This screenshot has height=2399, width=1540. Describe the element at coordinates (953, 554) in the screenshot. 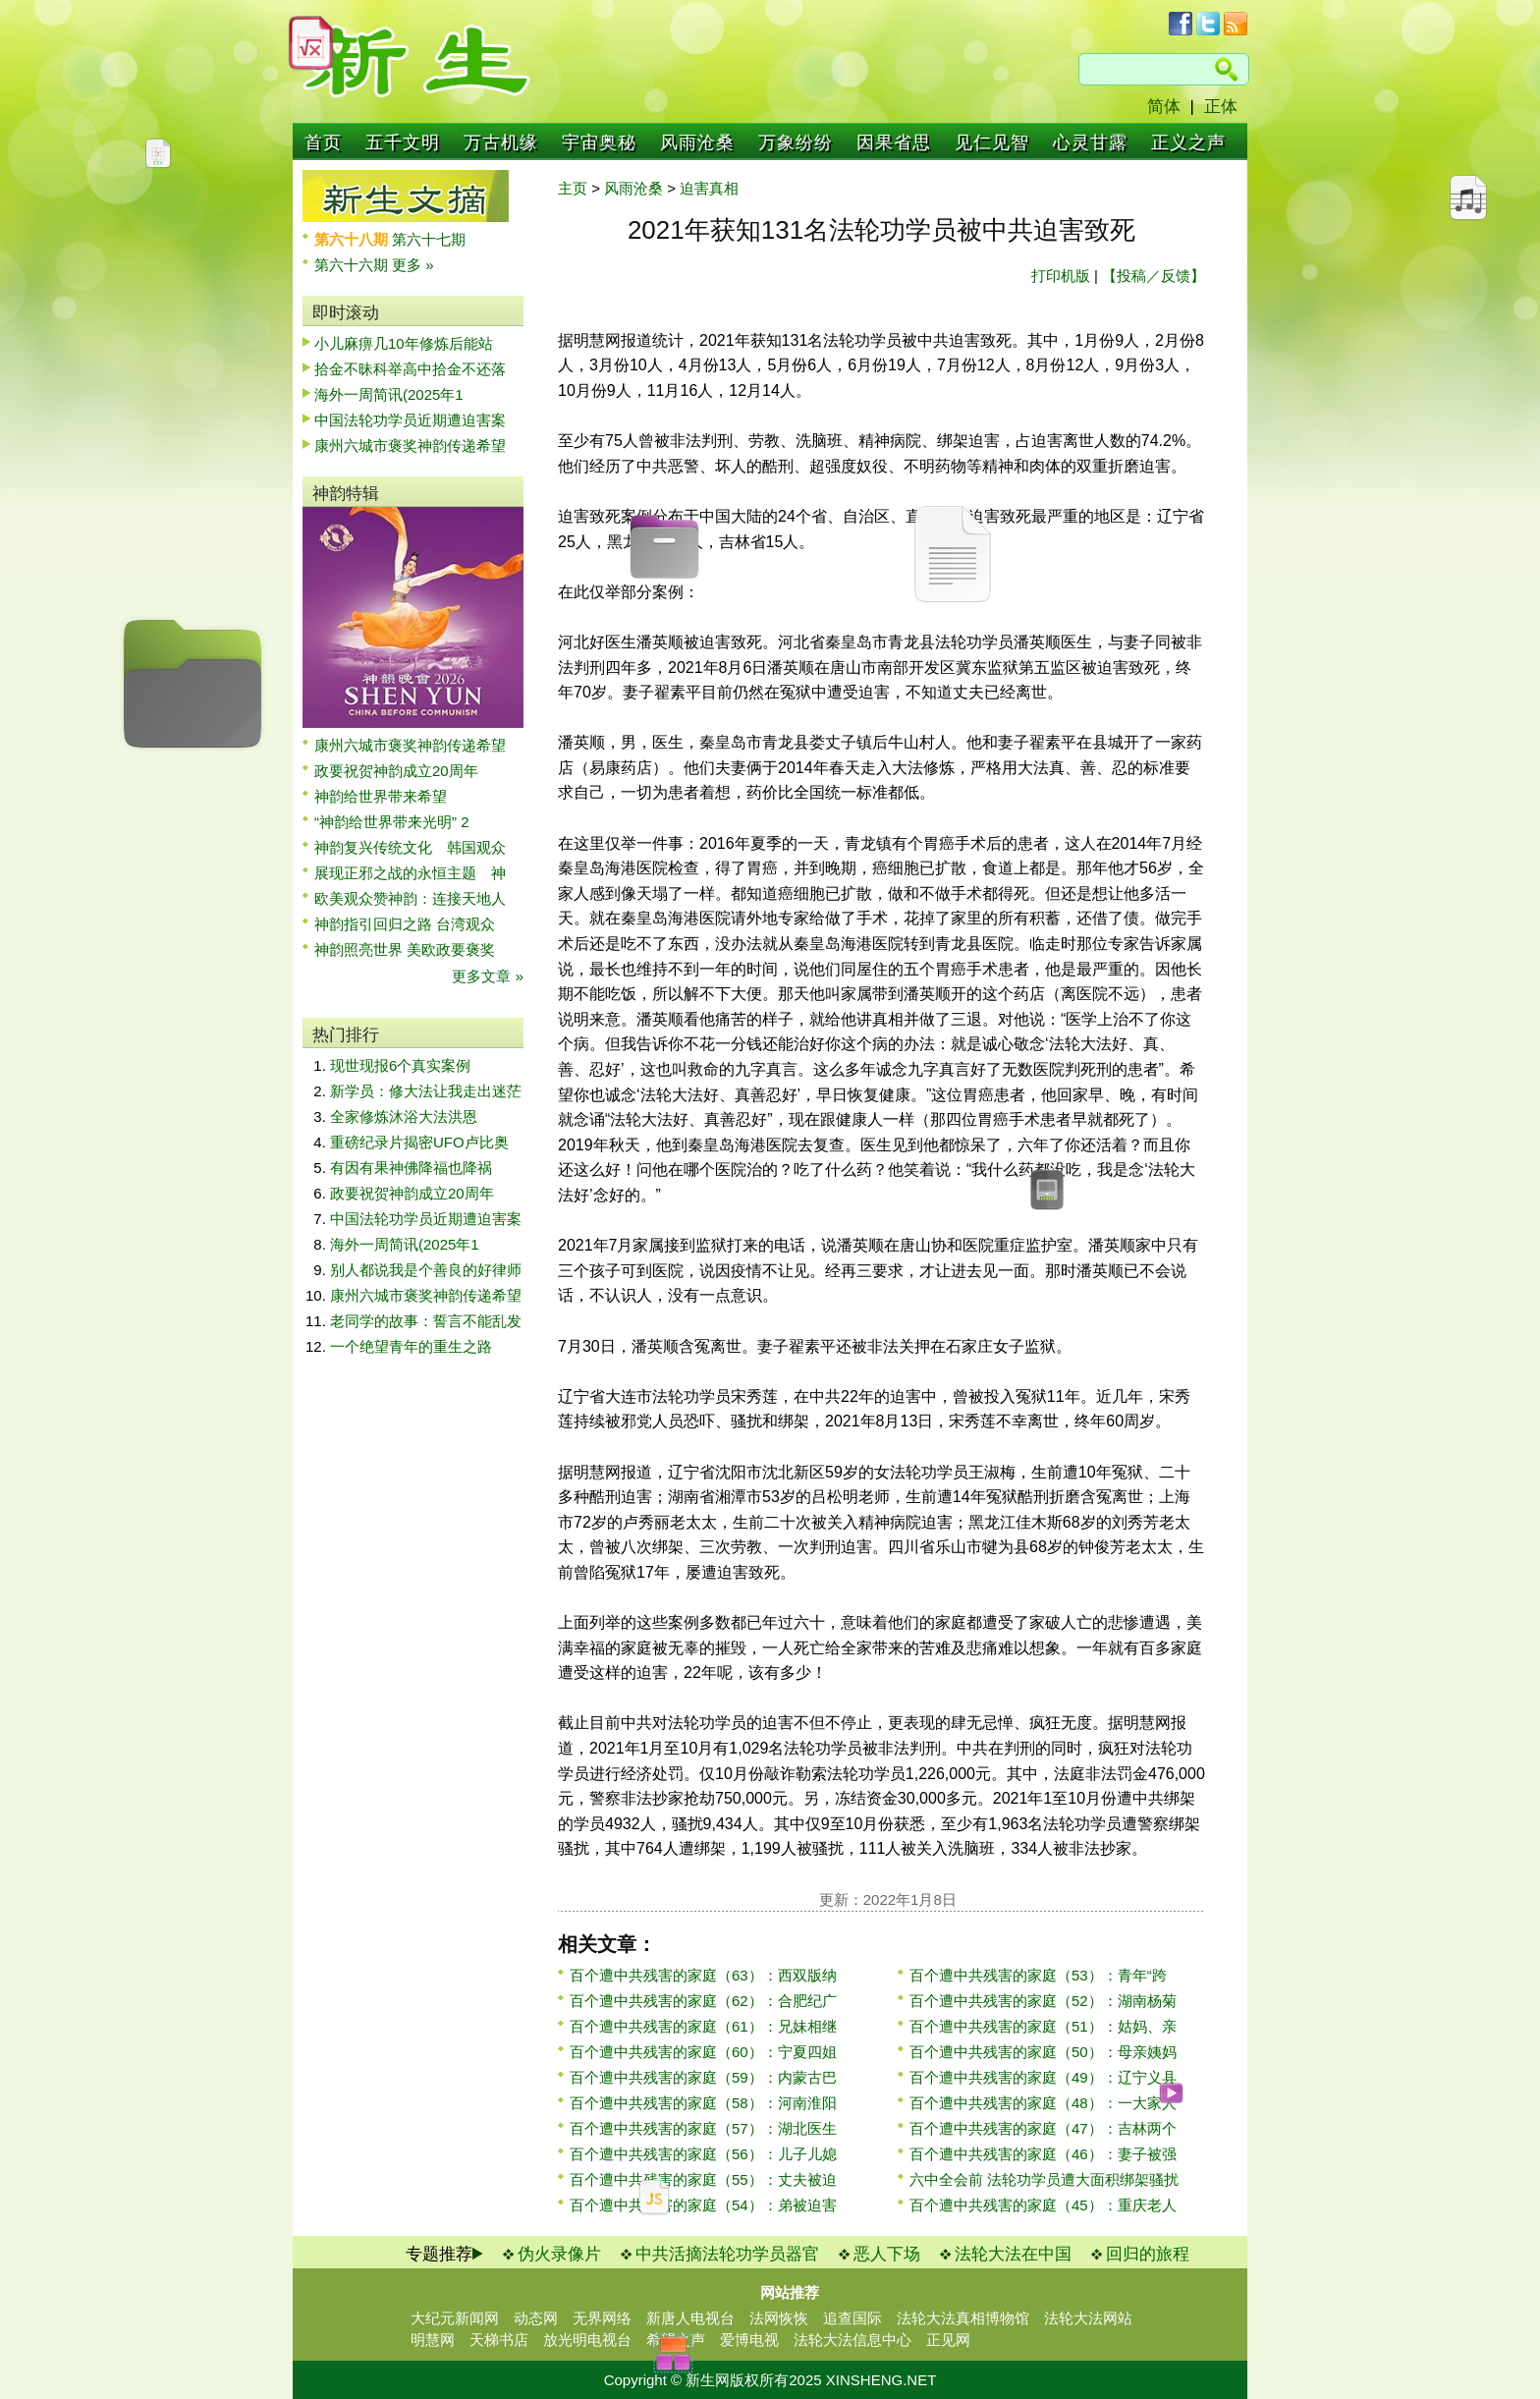

I see `open a text file` at that location.